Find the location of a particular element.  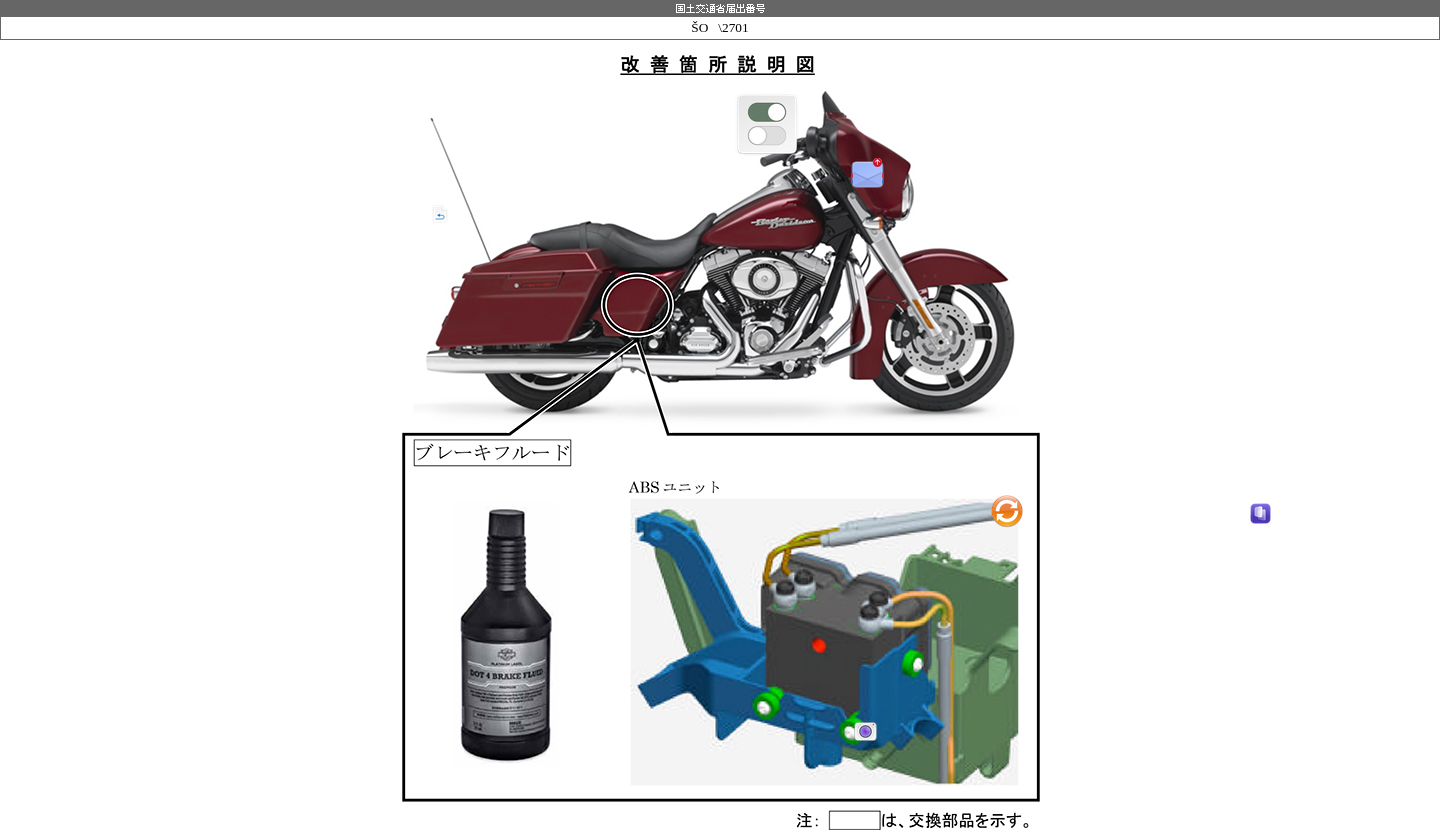

open tuple for remote pair programming is located at coordinates (1260, 513).